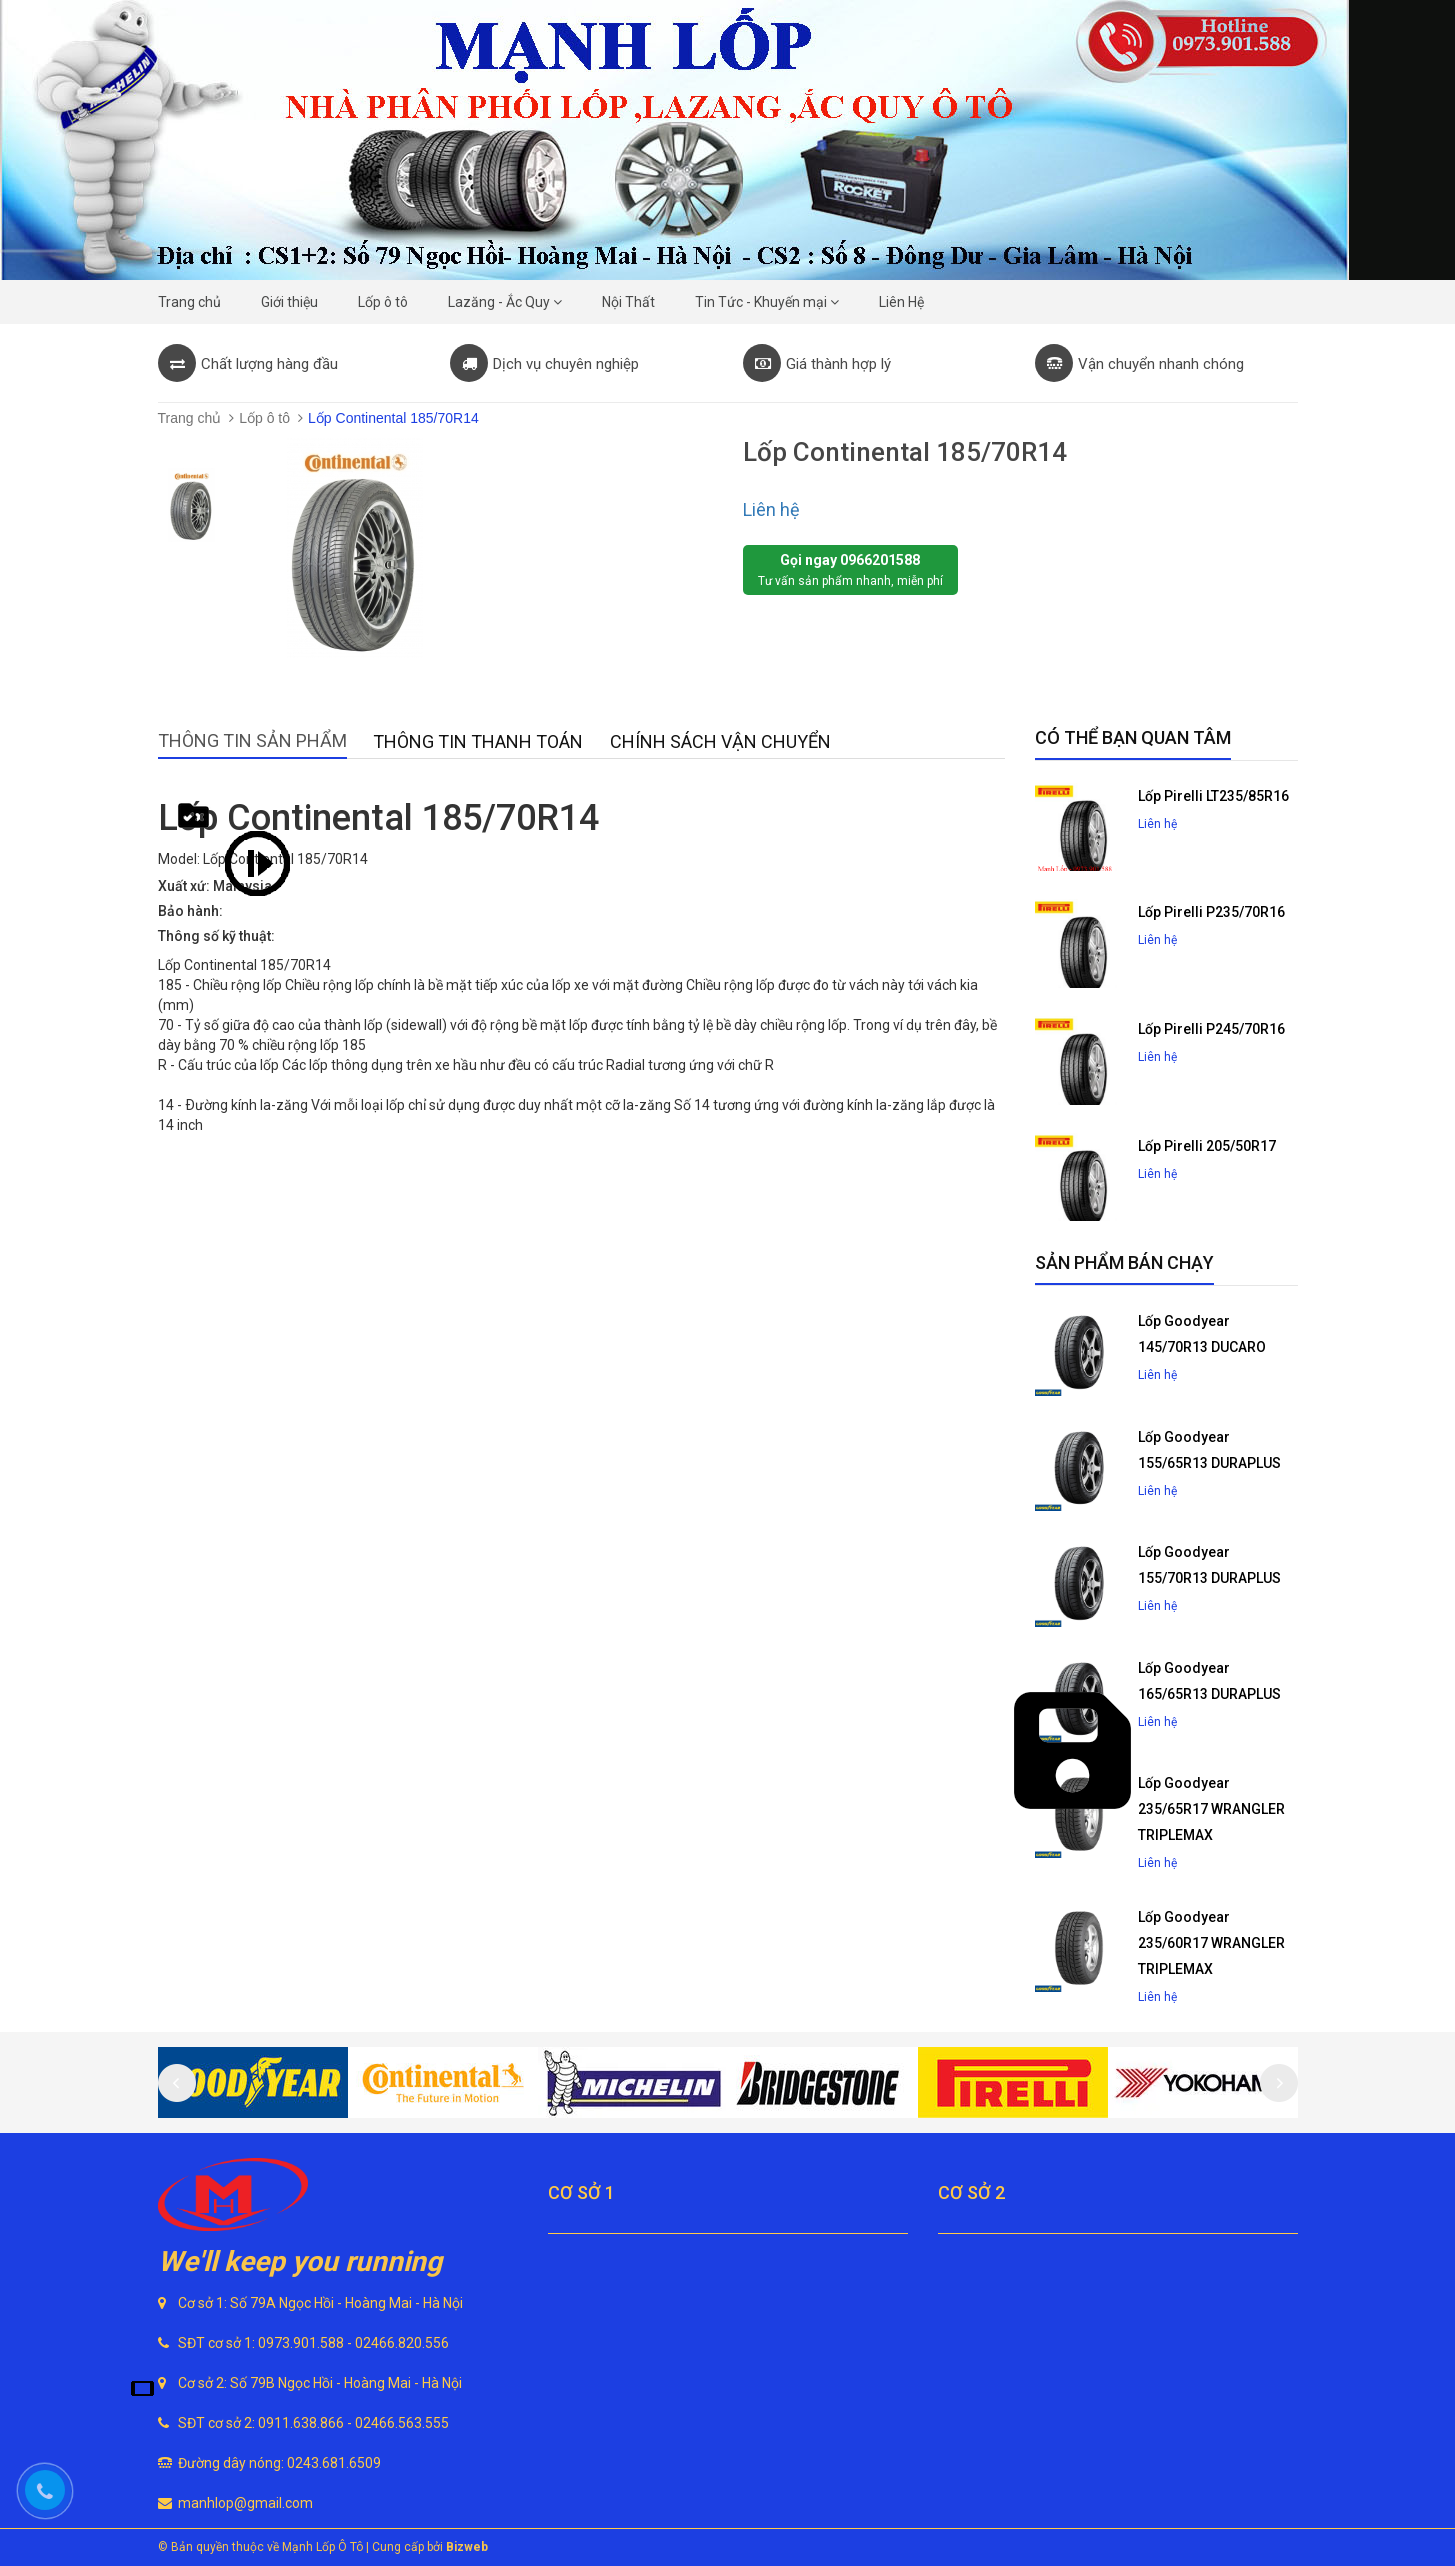  I want to click on skip to next track or media item, so click(257, 863).